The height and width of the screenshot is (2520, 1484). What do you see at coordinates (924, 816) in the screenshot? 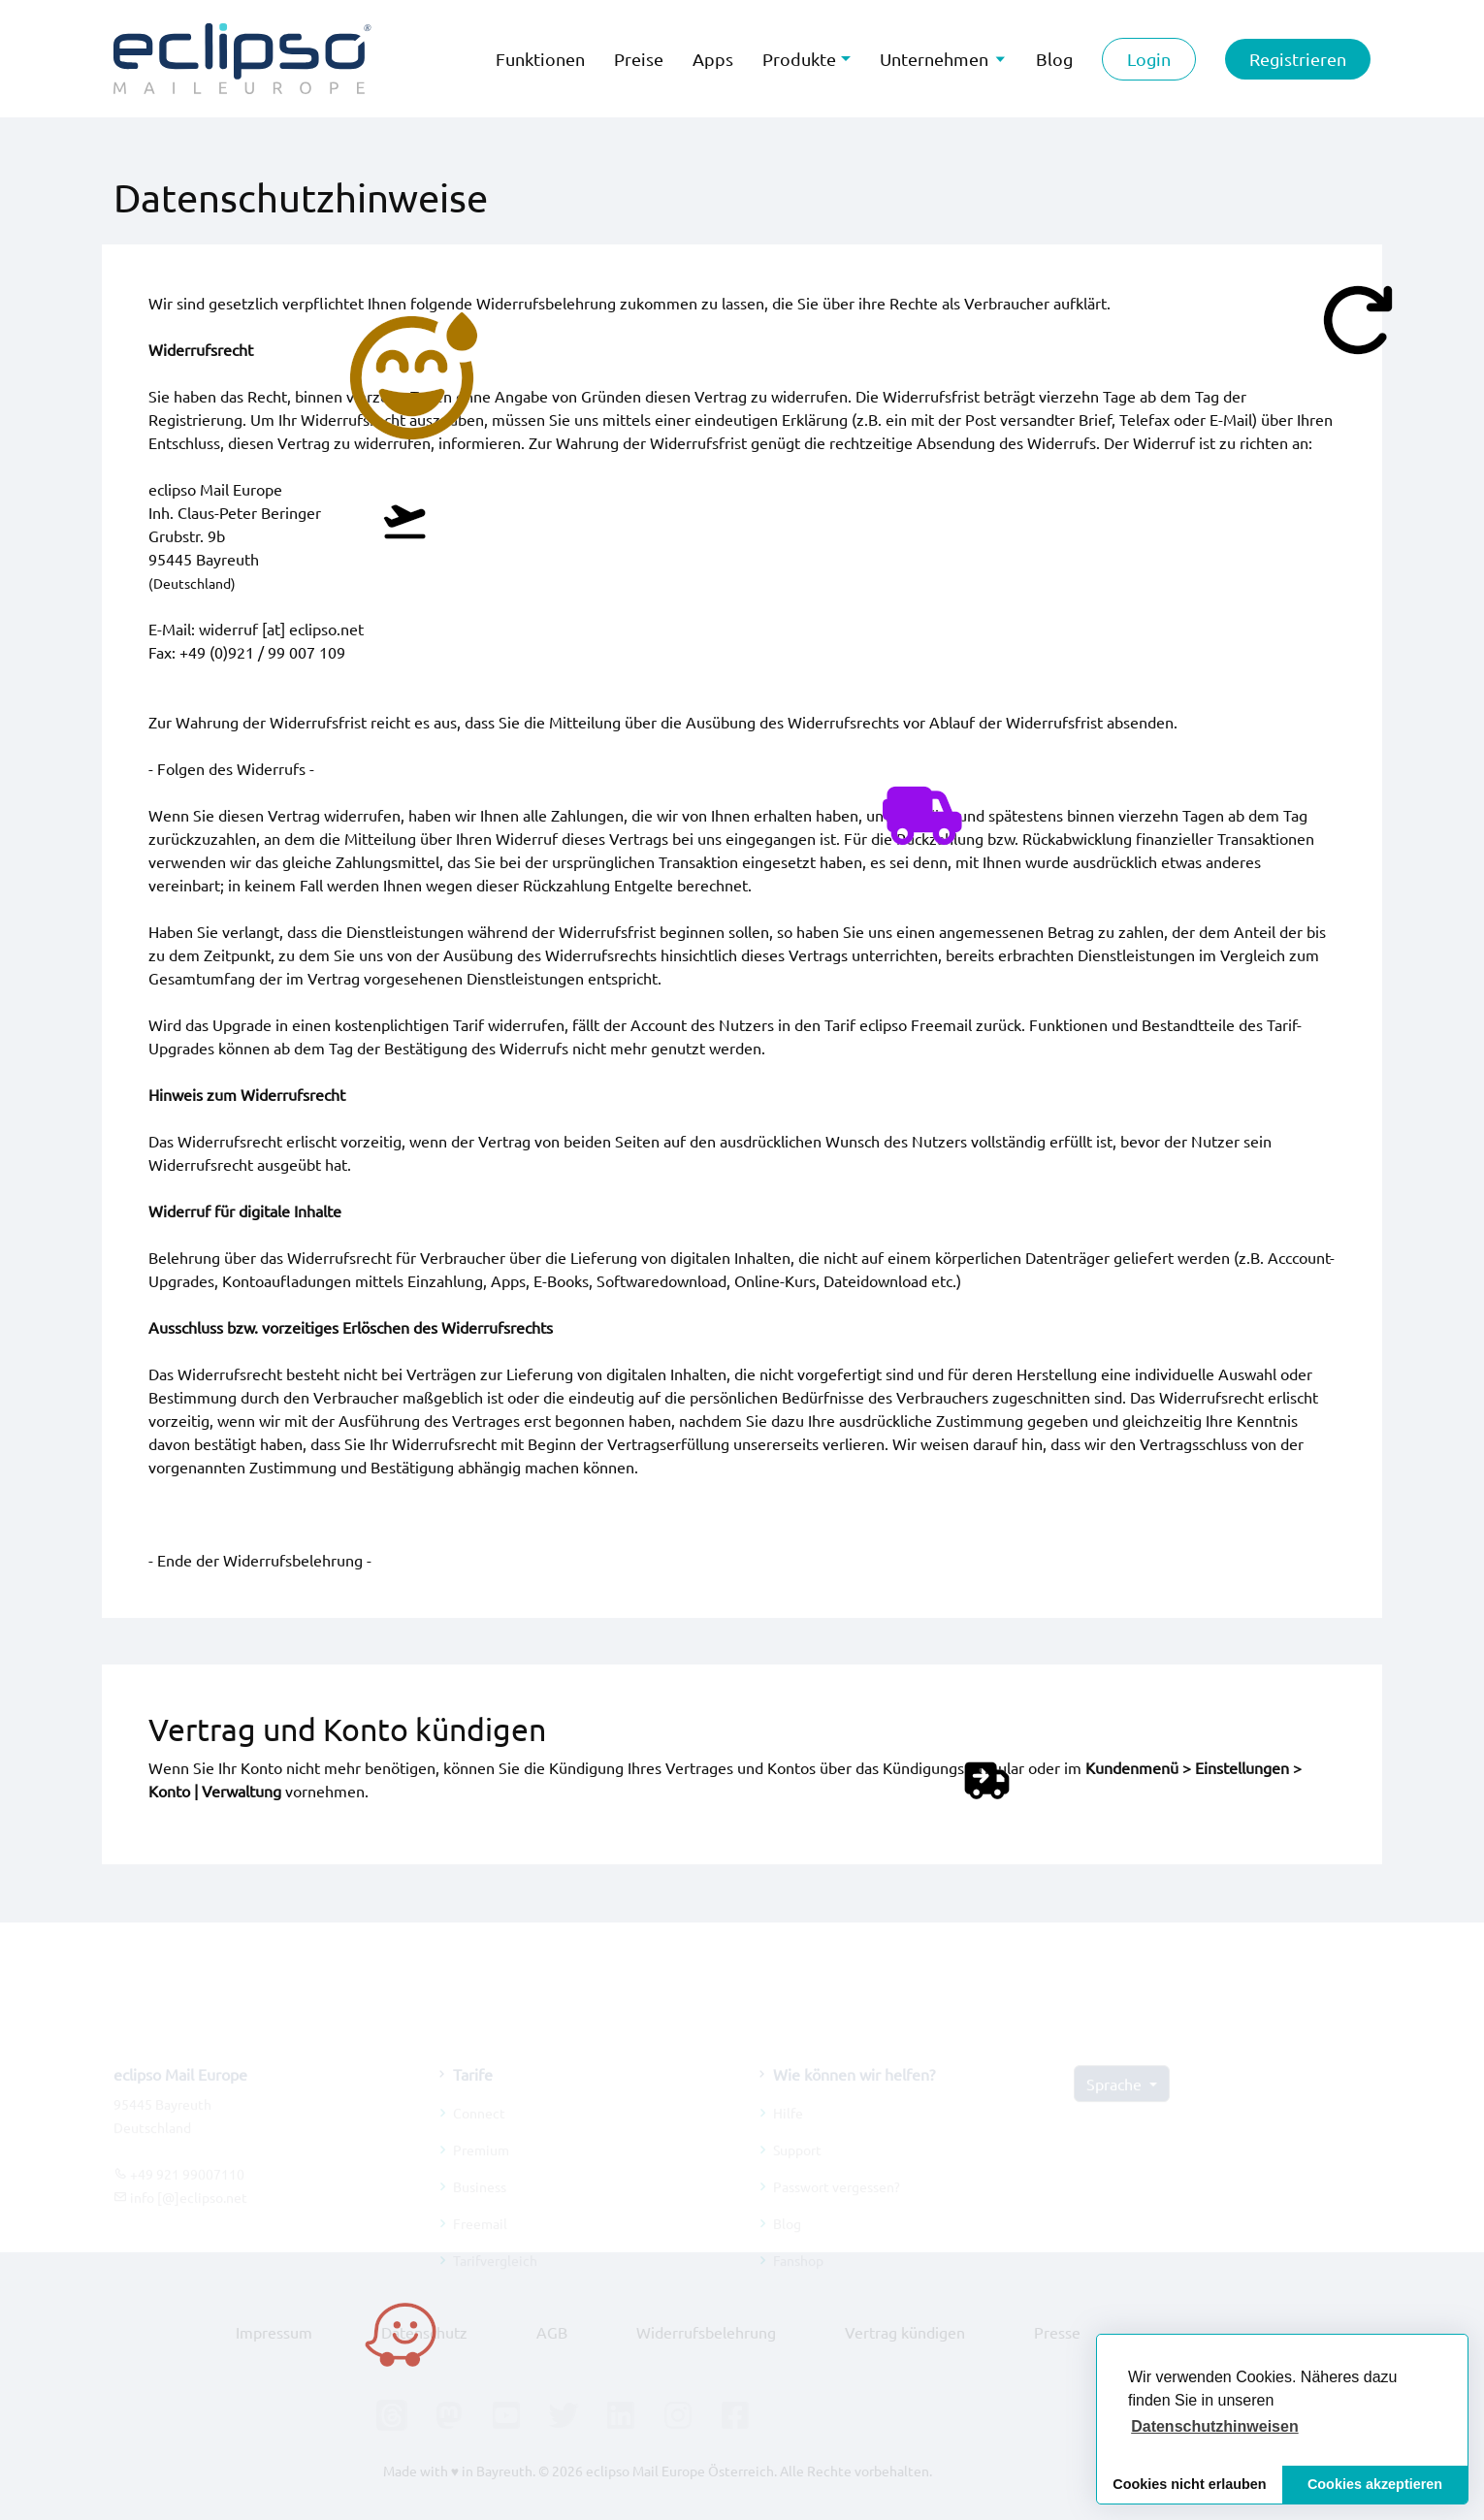
I see `track field delivery or off-road shipment` at bounding box center [924, 816].